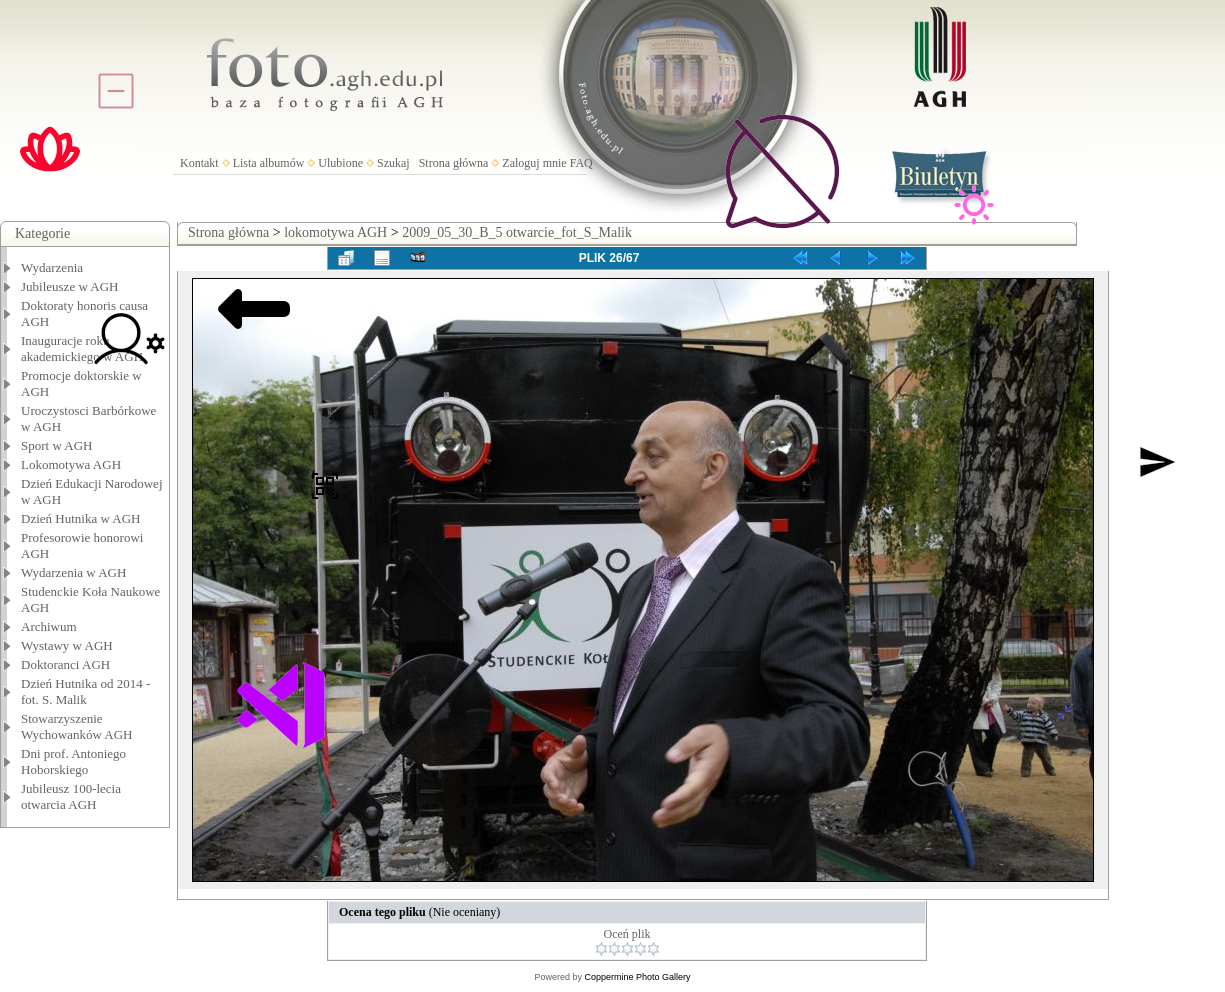 Image resolution: width=1225 pixels, height=992 pixels. What do you see at coordinates (1157, 462) in the screenshot?
I see `send a message or form` at bounding box center [1157, 462].